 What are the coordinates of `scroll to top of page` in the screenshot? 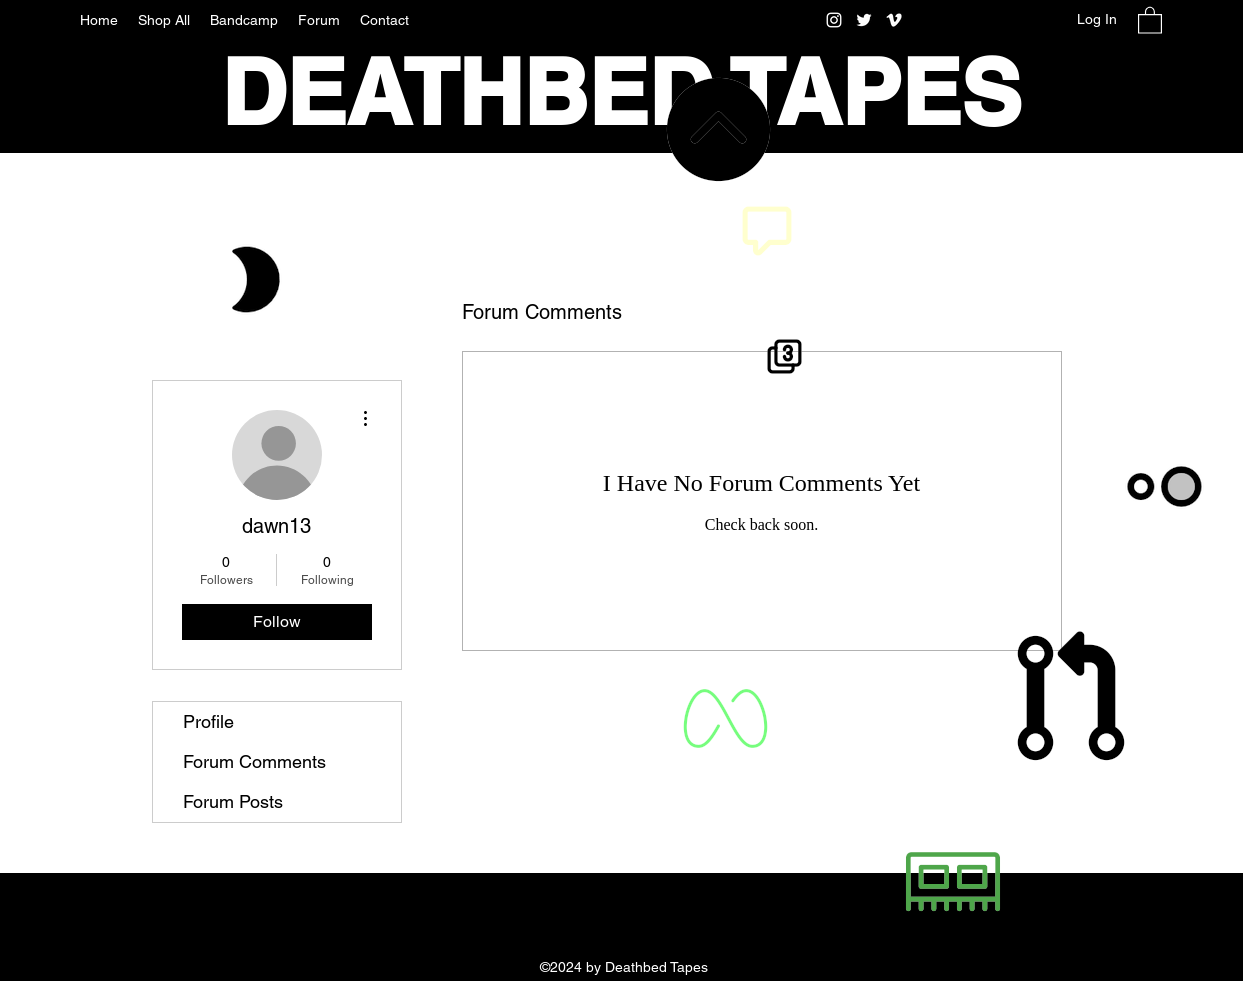 It's located at (718, 129).